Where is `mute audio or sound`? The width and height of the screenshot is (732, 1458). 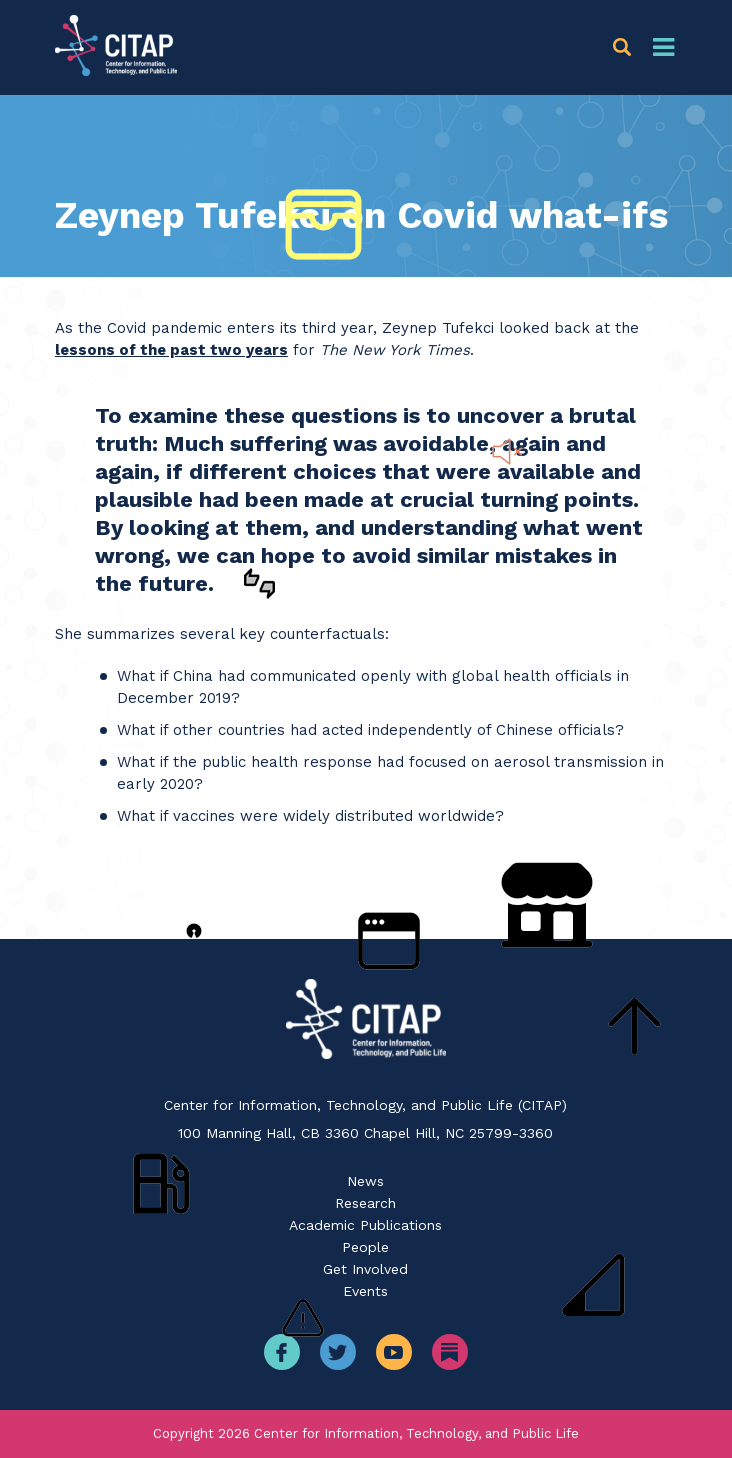
mute audio or sound is located at coordinates (505, 451).